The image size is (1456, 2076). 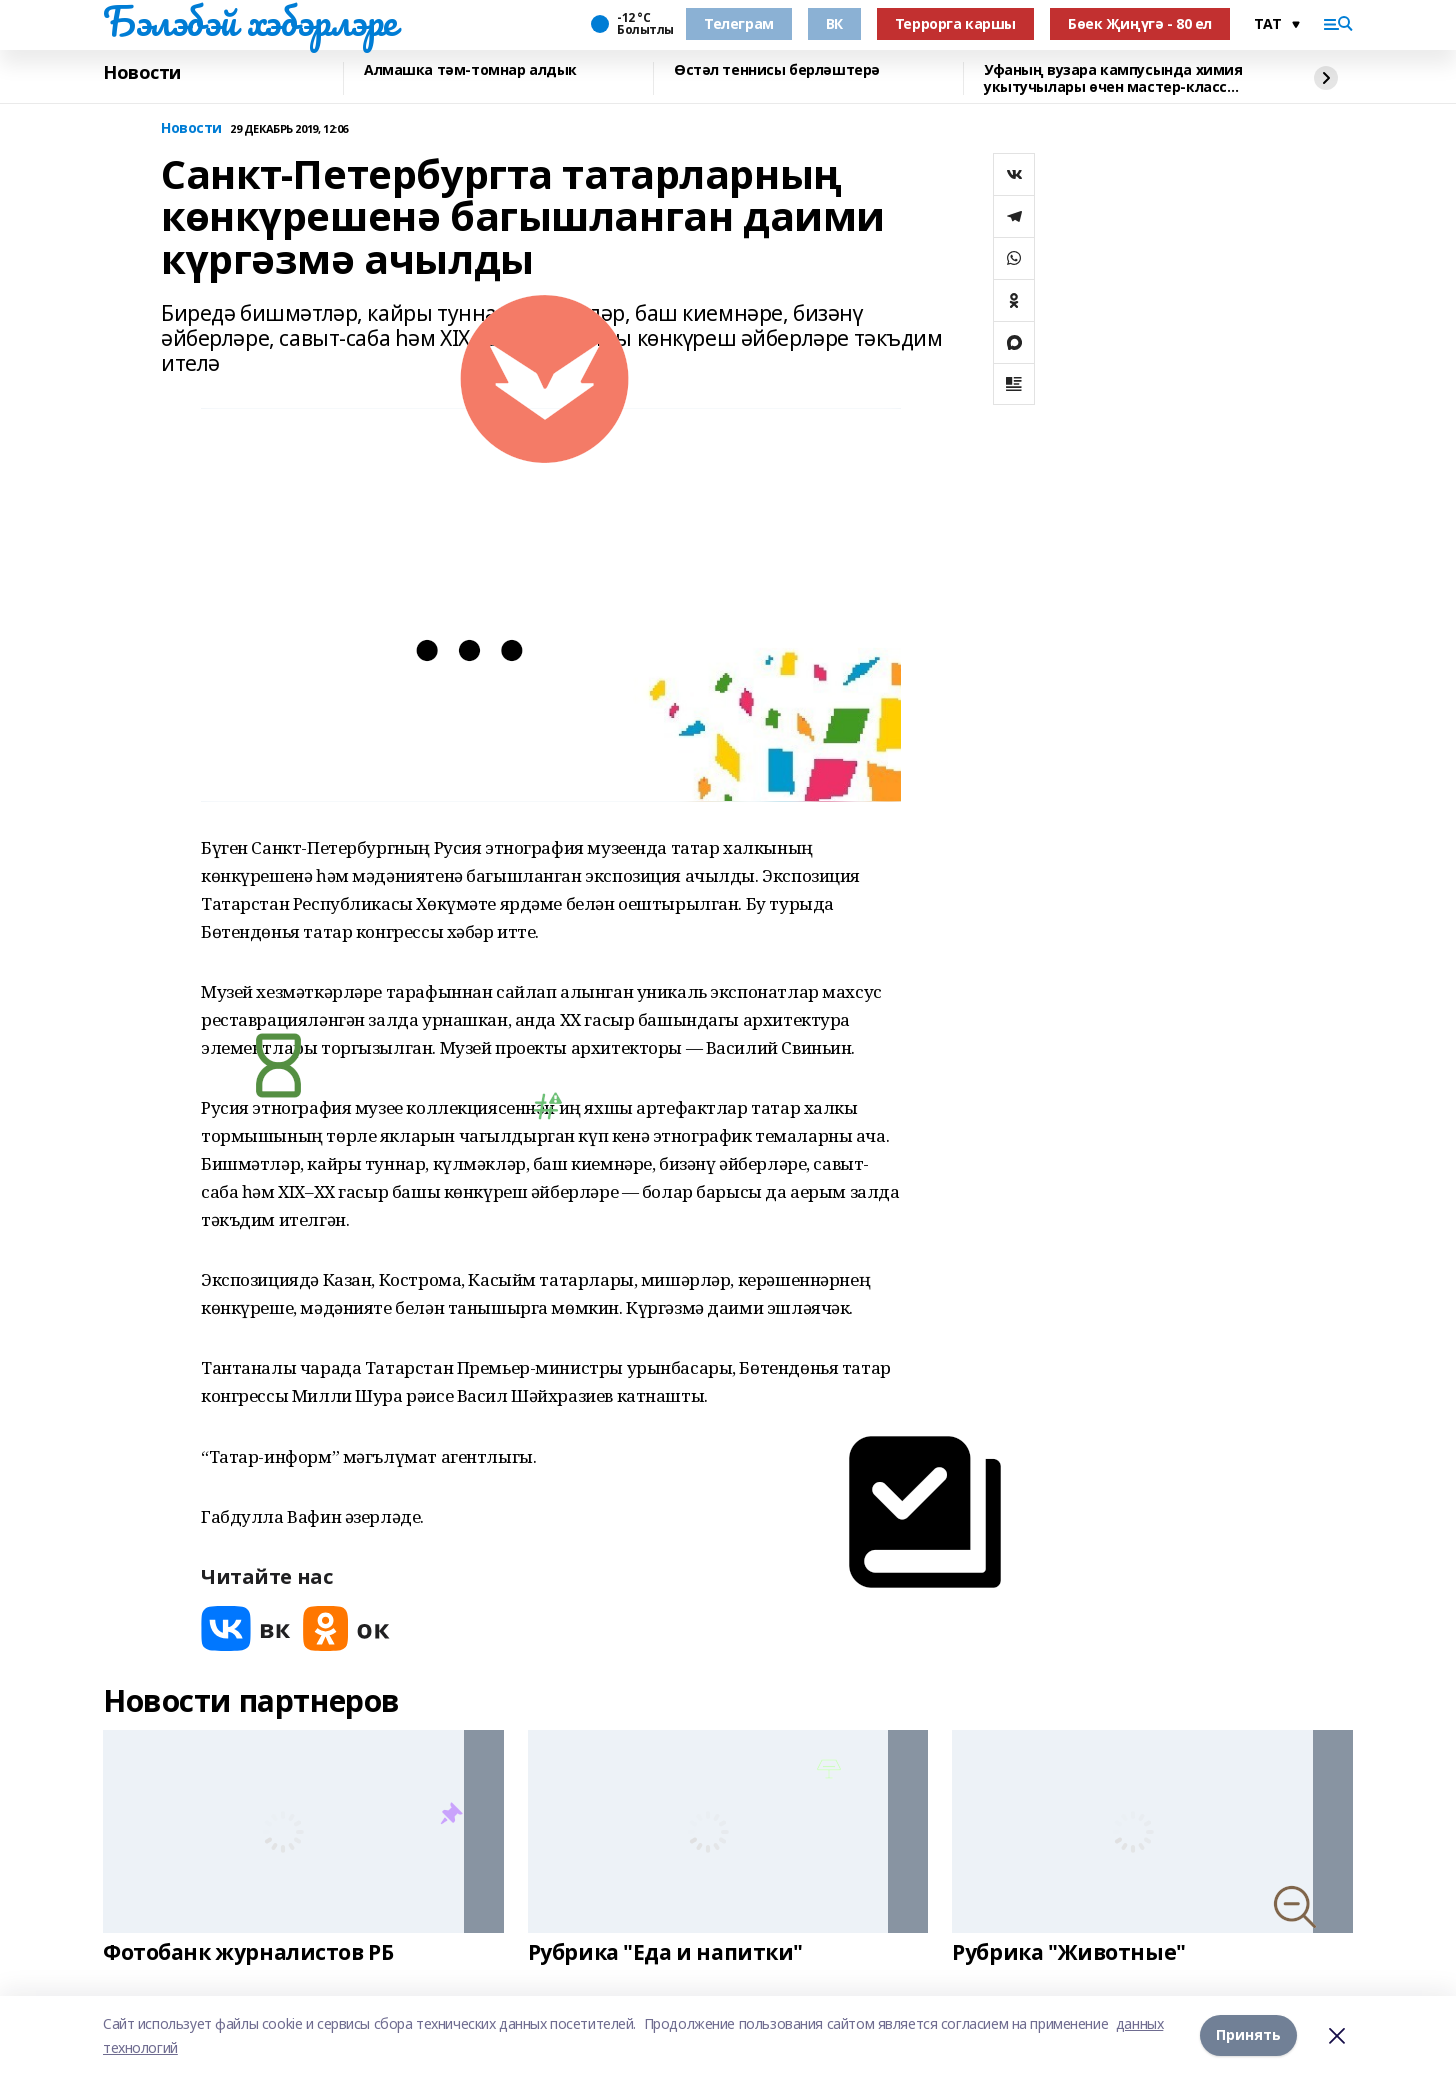 I want to click on view server rules channel, so click(x=925, y=1512).